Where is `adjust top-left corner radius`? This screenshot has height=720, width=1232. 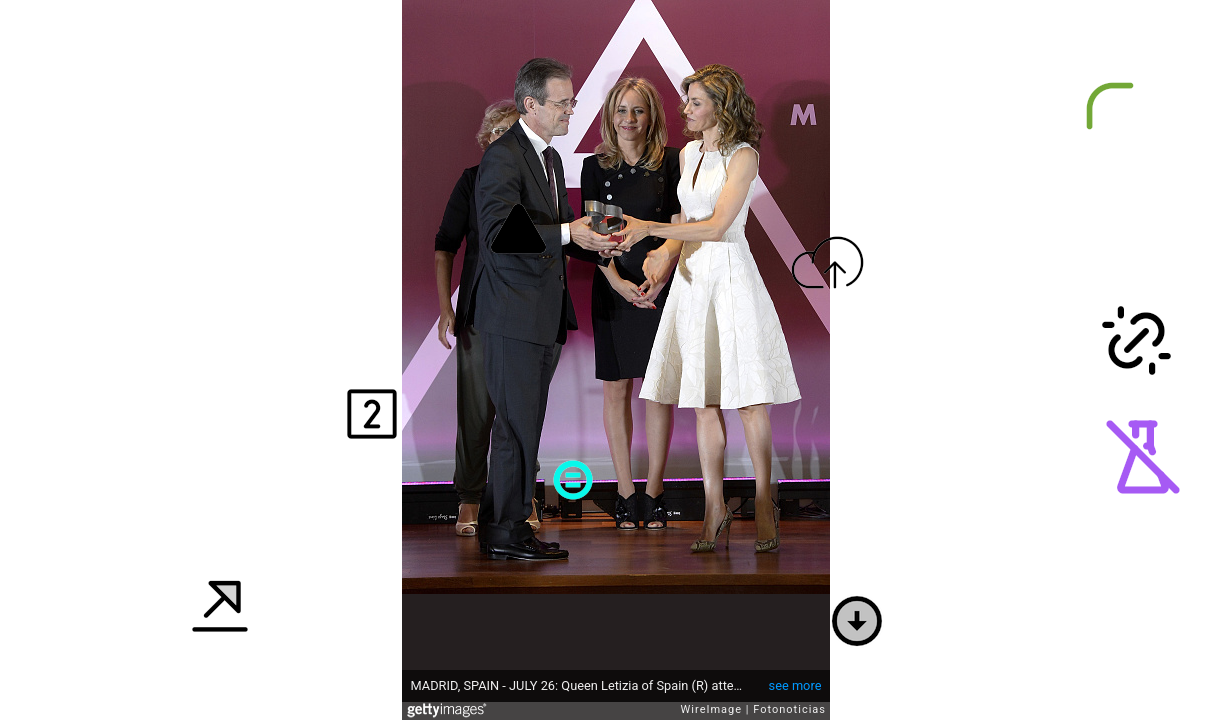 adjust top-left corner radius is located at coordinates (1110, 106).